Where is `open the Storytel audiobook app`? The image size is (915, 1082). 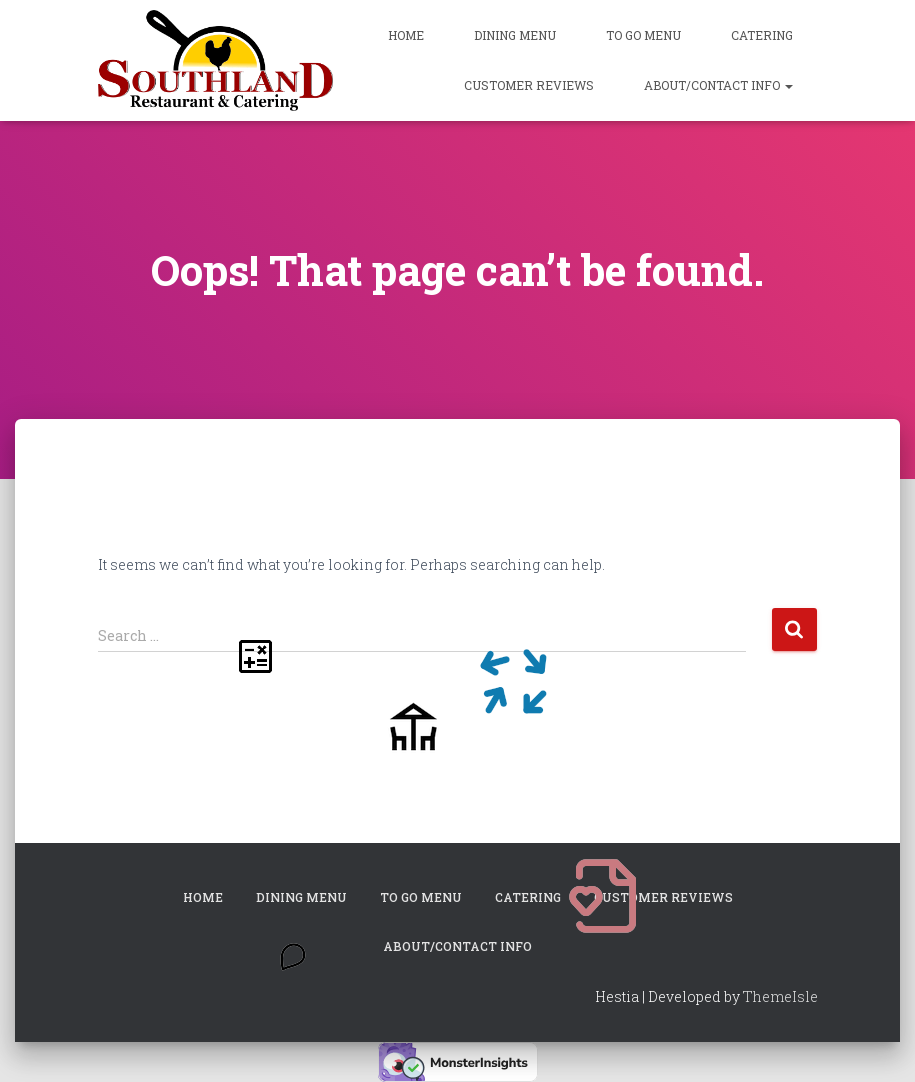 open the Storytel audiobook app is located at coordinates (293, 957).